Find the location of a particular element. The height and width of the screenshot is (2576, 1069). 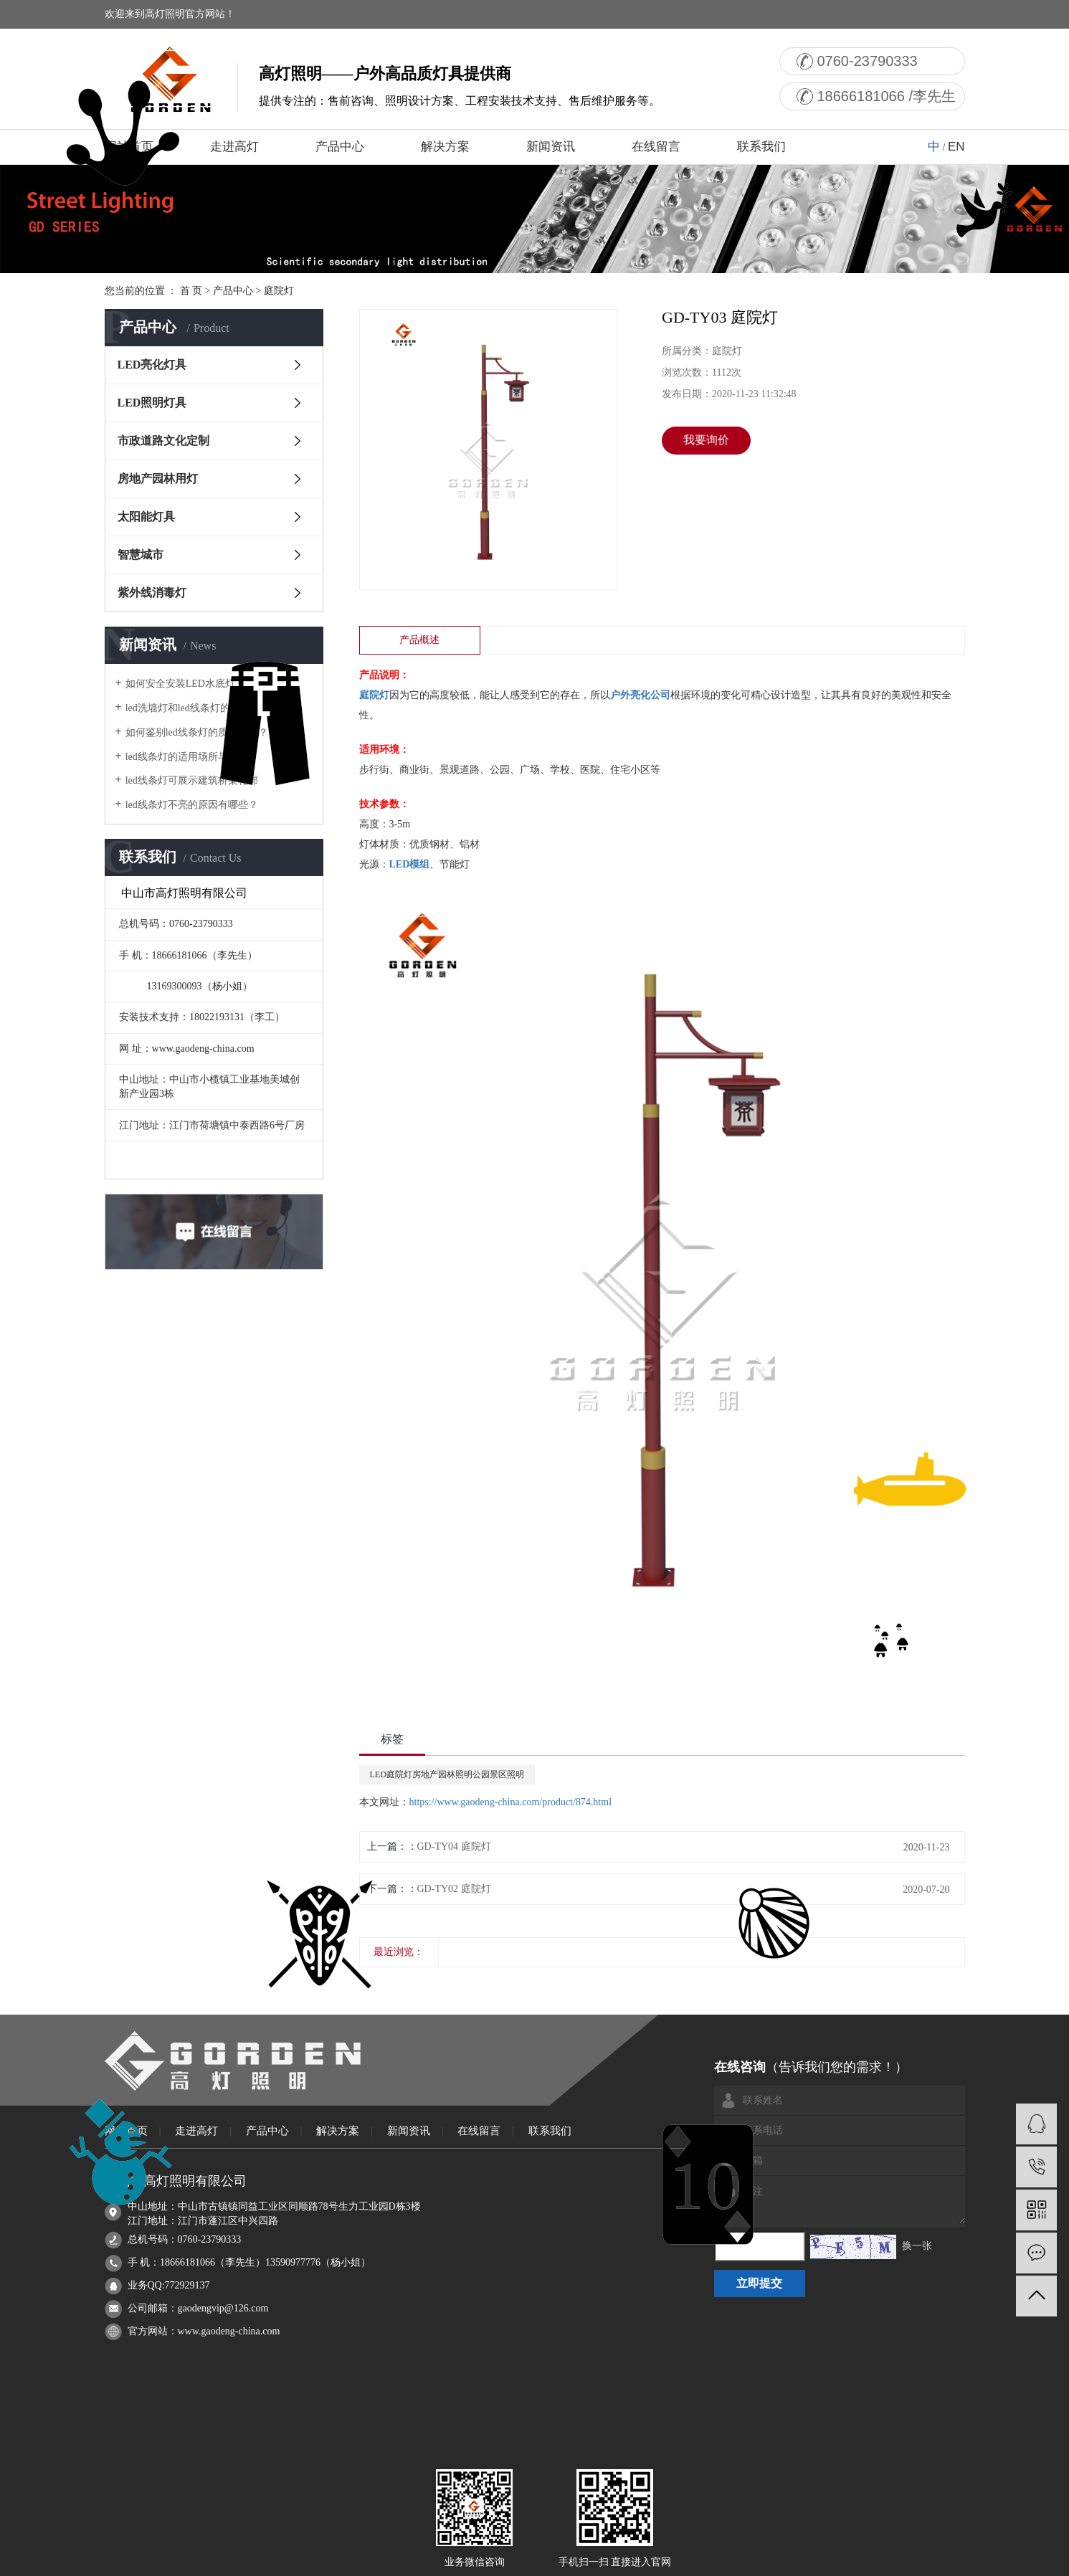

view village or settlement on map is located at coordinates (891, 1640).